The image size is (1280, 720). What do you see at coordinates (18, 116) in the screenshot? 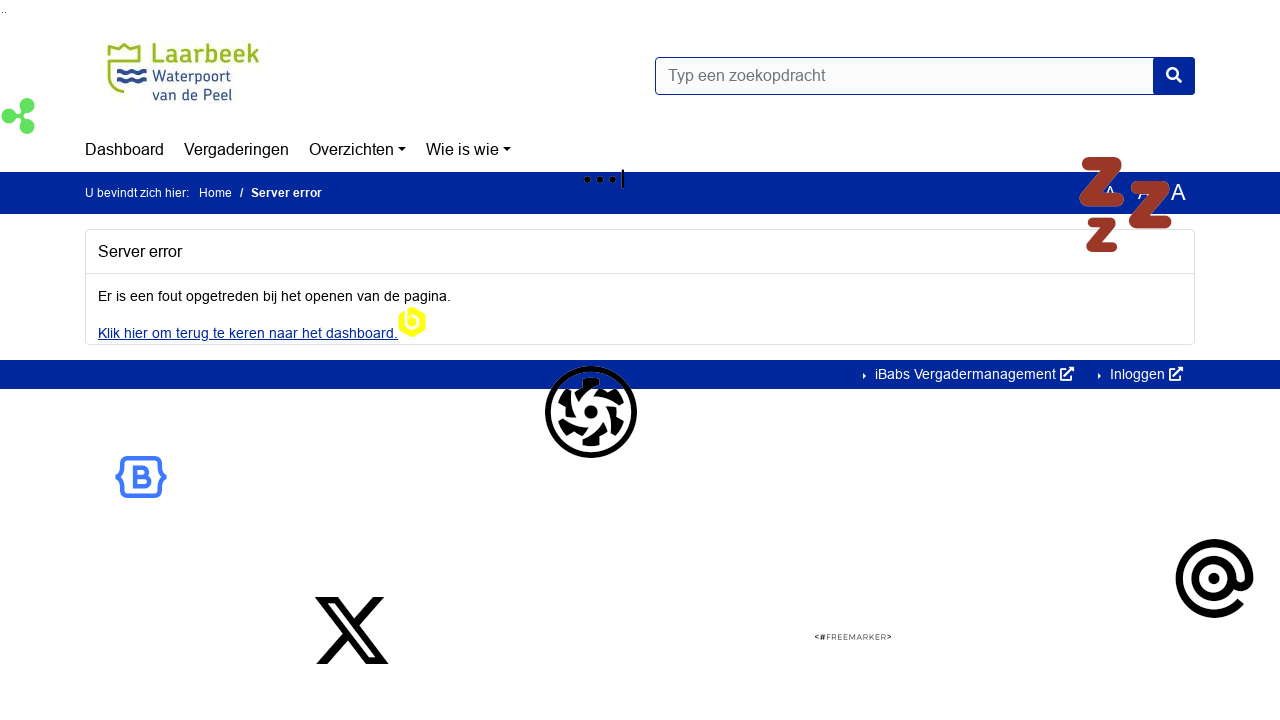
I see `Ripple cryptocurrency logo` at bounding box center [18, 116].